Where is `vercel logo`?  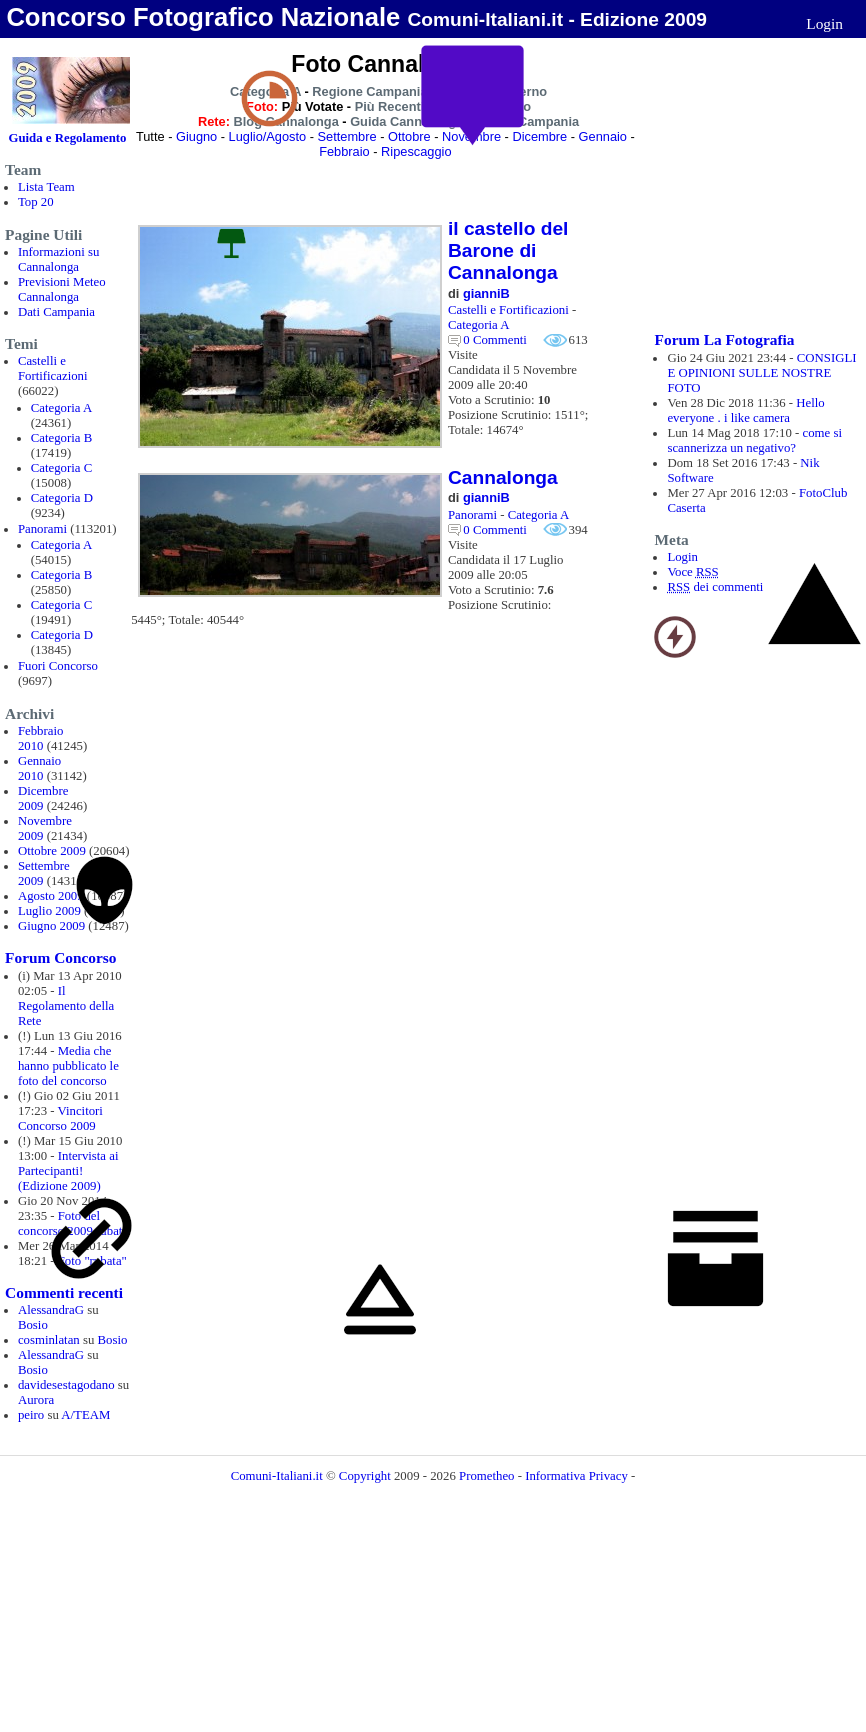 vercel logo is located at coordinates (814, 603).